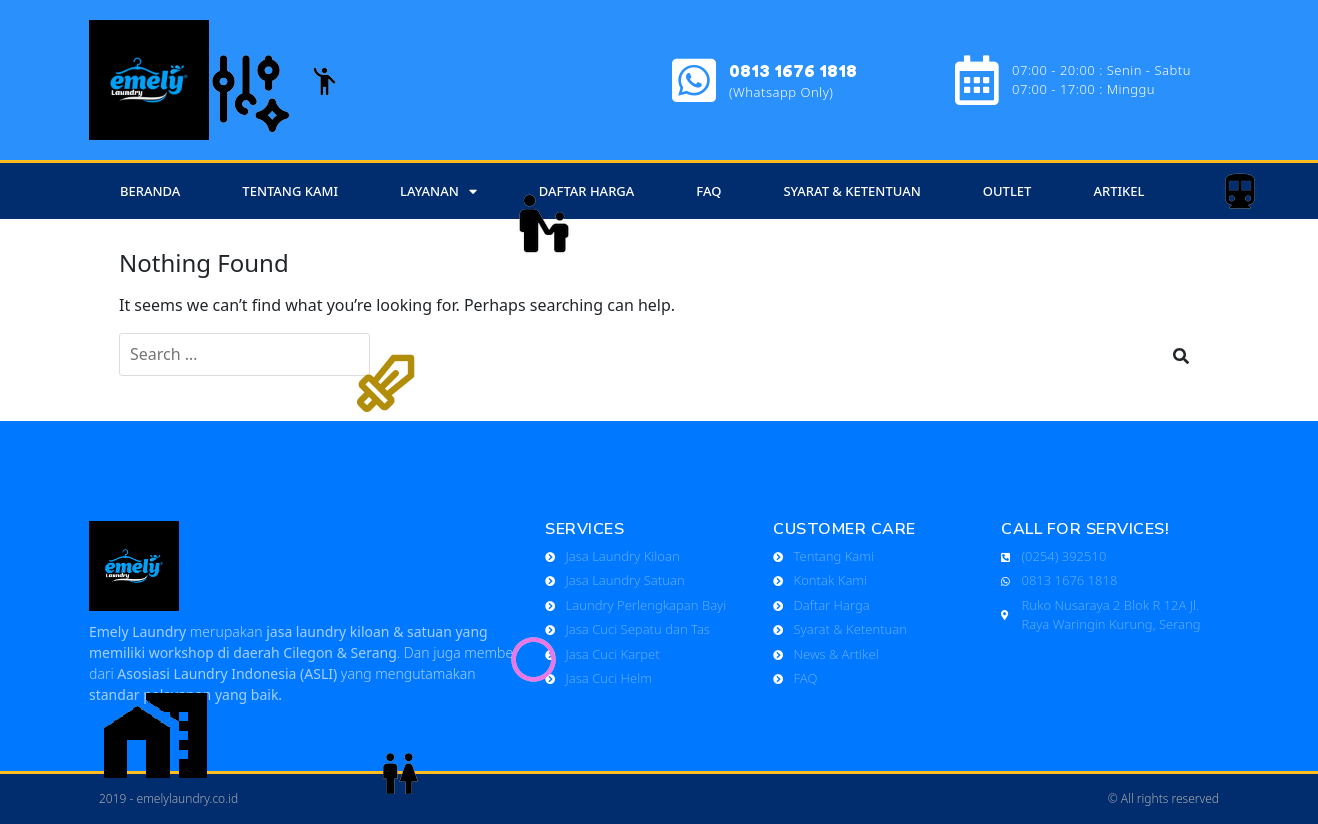 The image size is (1318, 824). Describe the element at coordinates (324, 81) in the screenshot. I see `access social or people-related features` at that location.